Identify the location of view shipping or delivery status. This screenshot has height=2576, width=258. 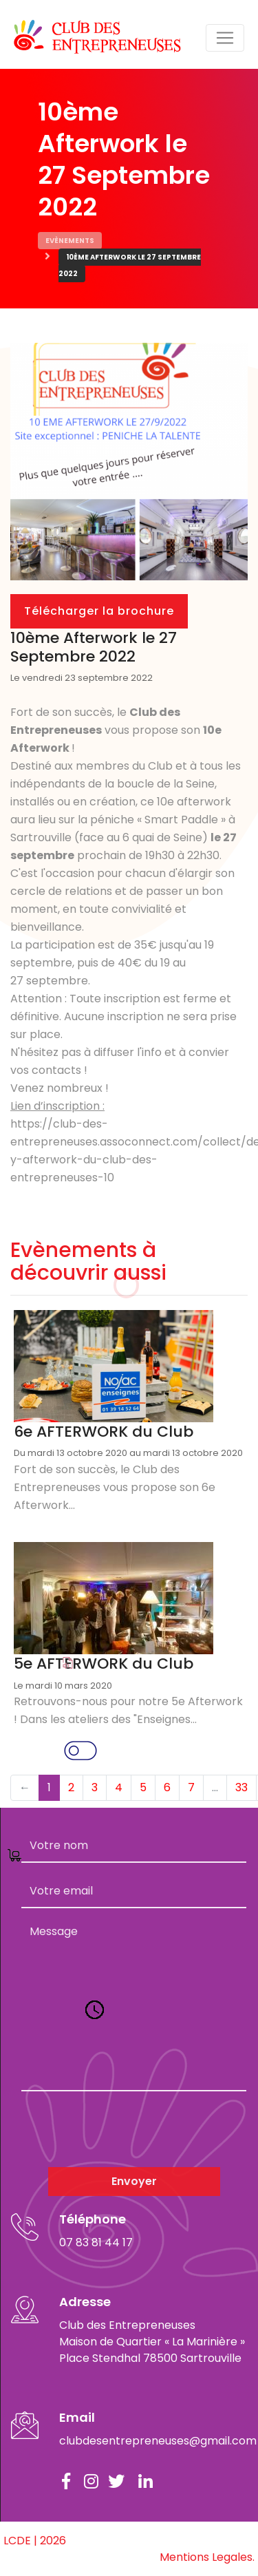
(14, 1855).